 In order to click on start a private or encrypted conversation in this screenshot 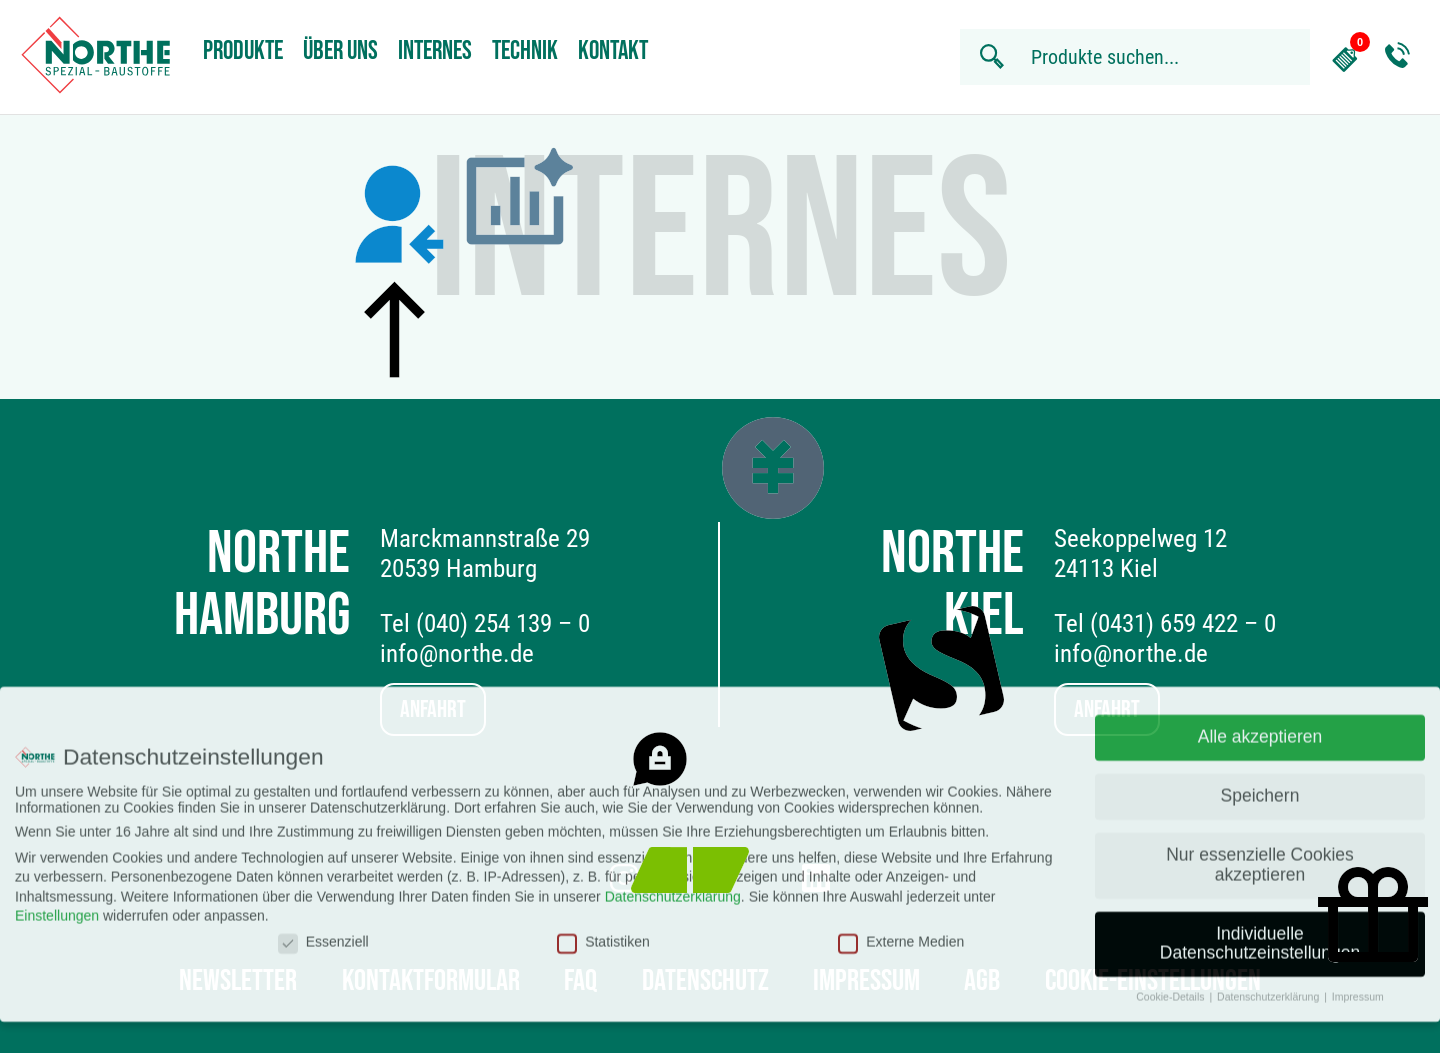, I will do `click(660, 759)`.